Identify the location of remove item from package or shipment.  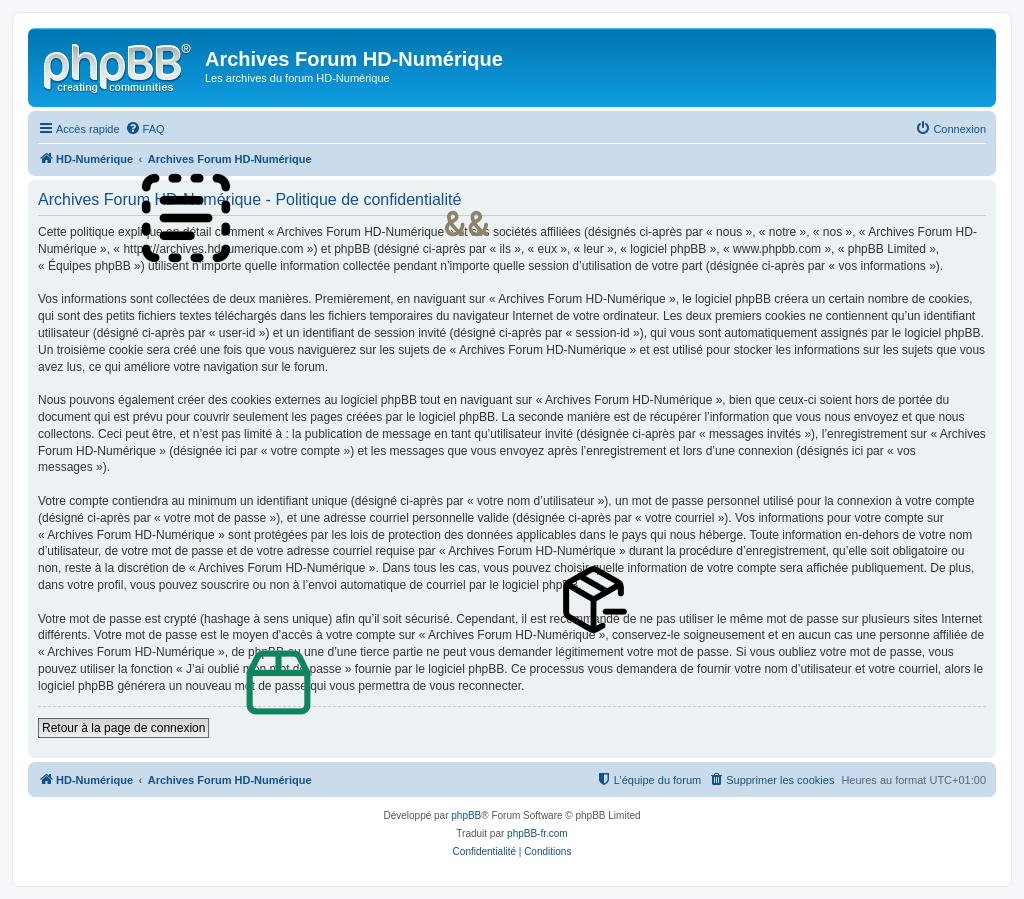
(593, 599).